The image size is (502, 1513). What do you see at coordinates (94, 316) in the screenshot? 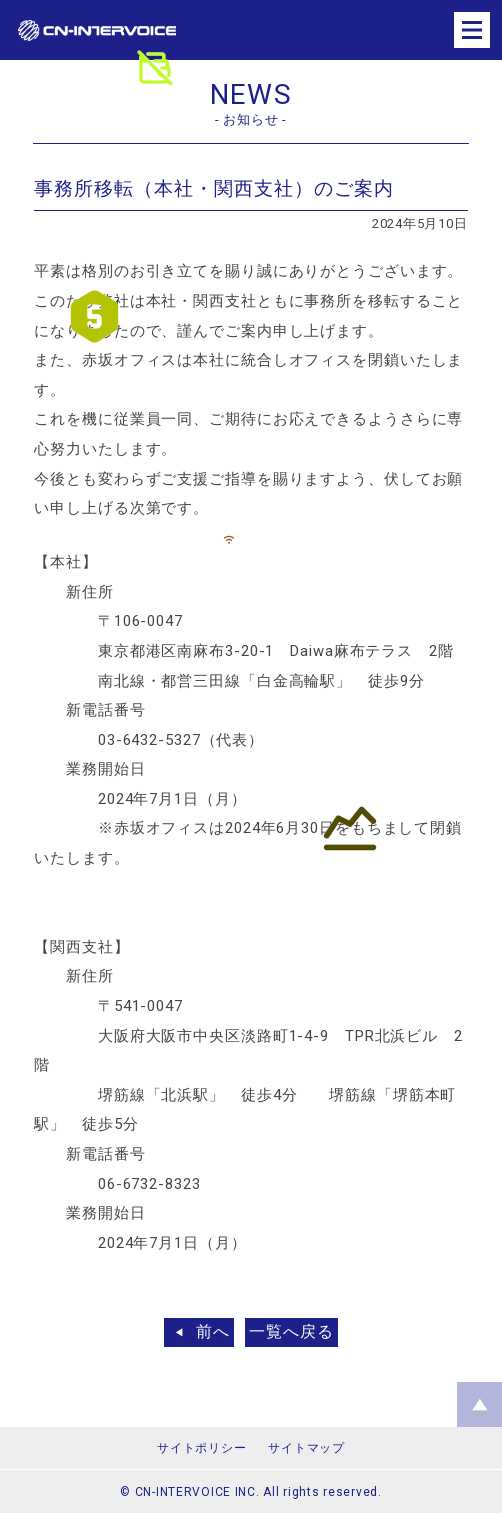
I see `step 5 in a multi-step process` at bounding box center [94, 316].